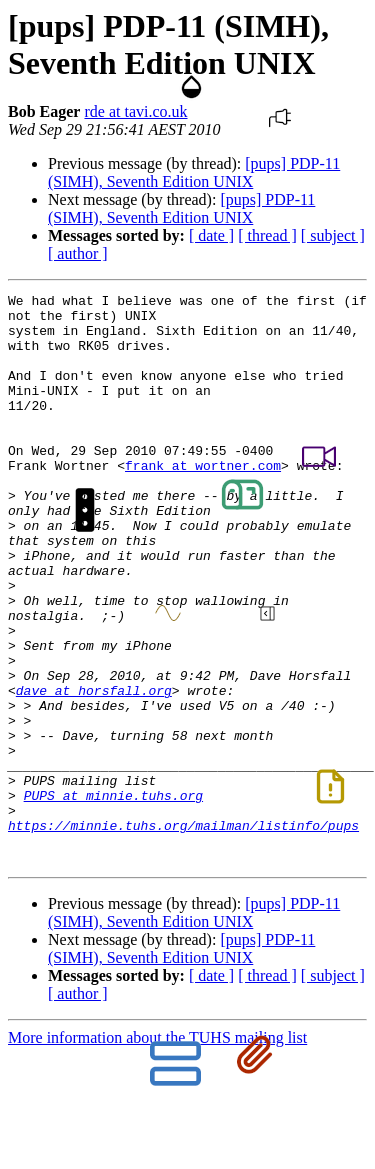  What do you see at coordinates (168, 613) in the screenshot?
I see `adjust audio or sound wave settings` at bounding box center [168, 613].